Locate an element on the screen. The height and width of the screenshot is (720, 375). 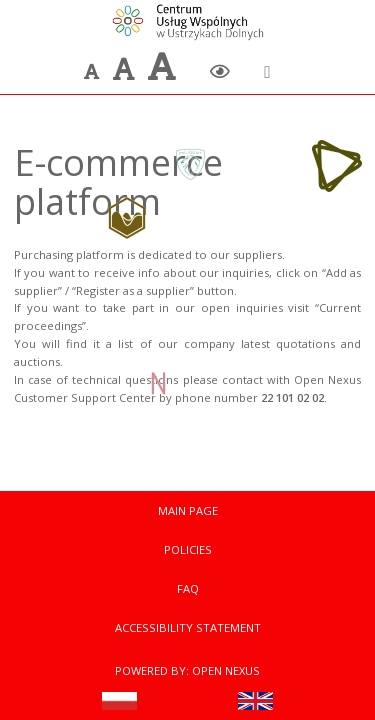
Peugeot brand logo is located at coordinates (190, 164).